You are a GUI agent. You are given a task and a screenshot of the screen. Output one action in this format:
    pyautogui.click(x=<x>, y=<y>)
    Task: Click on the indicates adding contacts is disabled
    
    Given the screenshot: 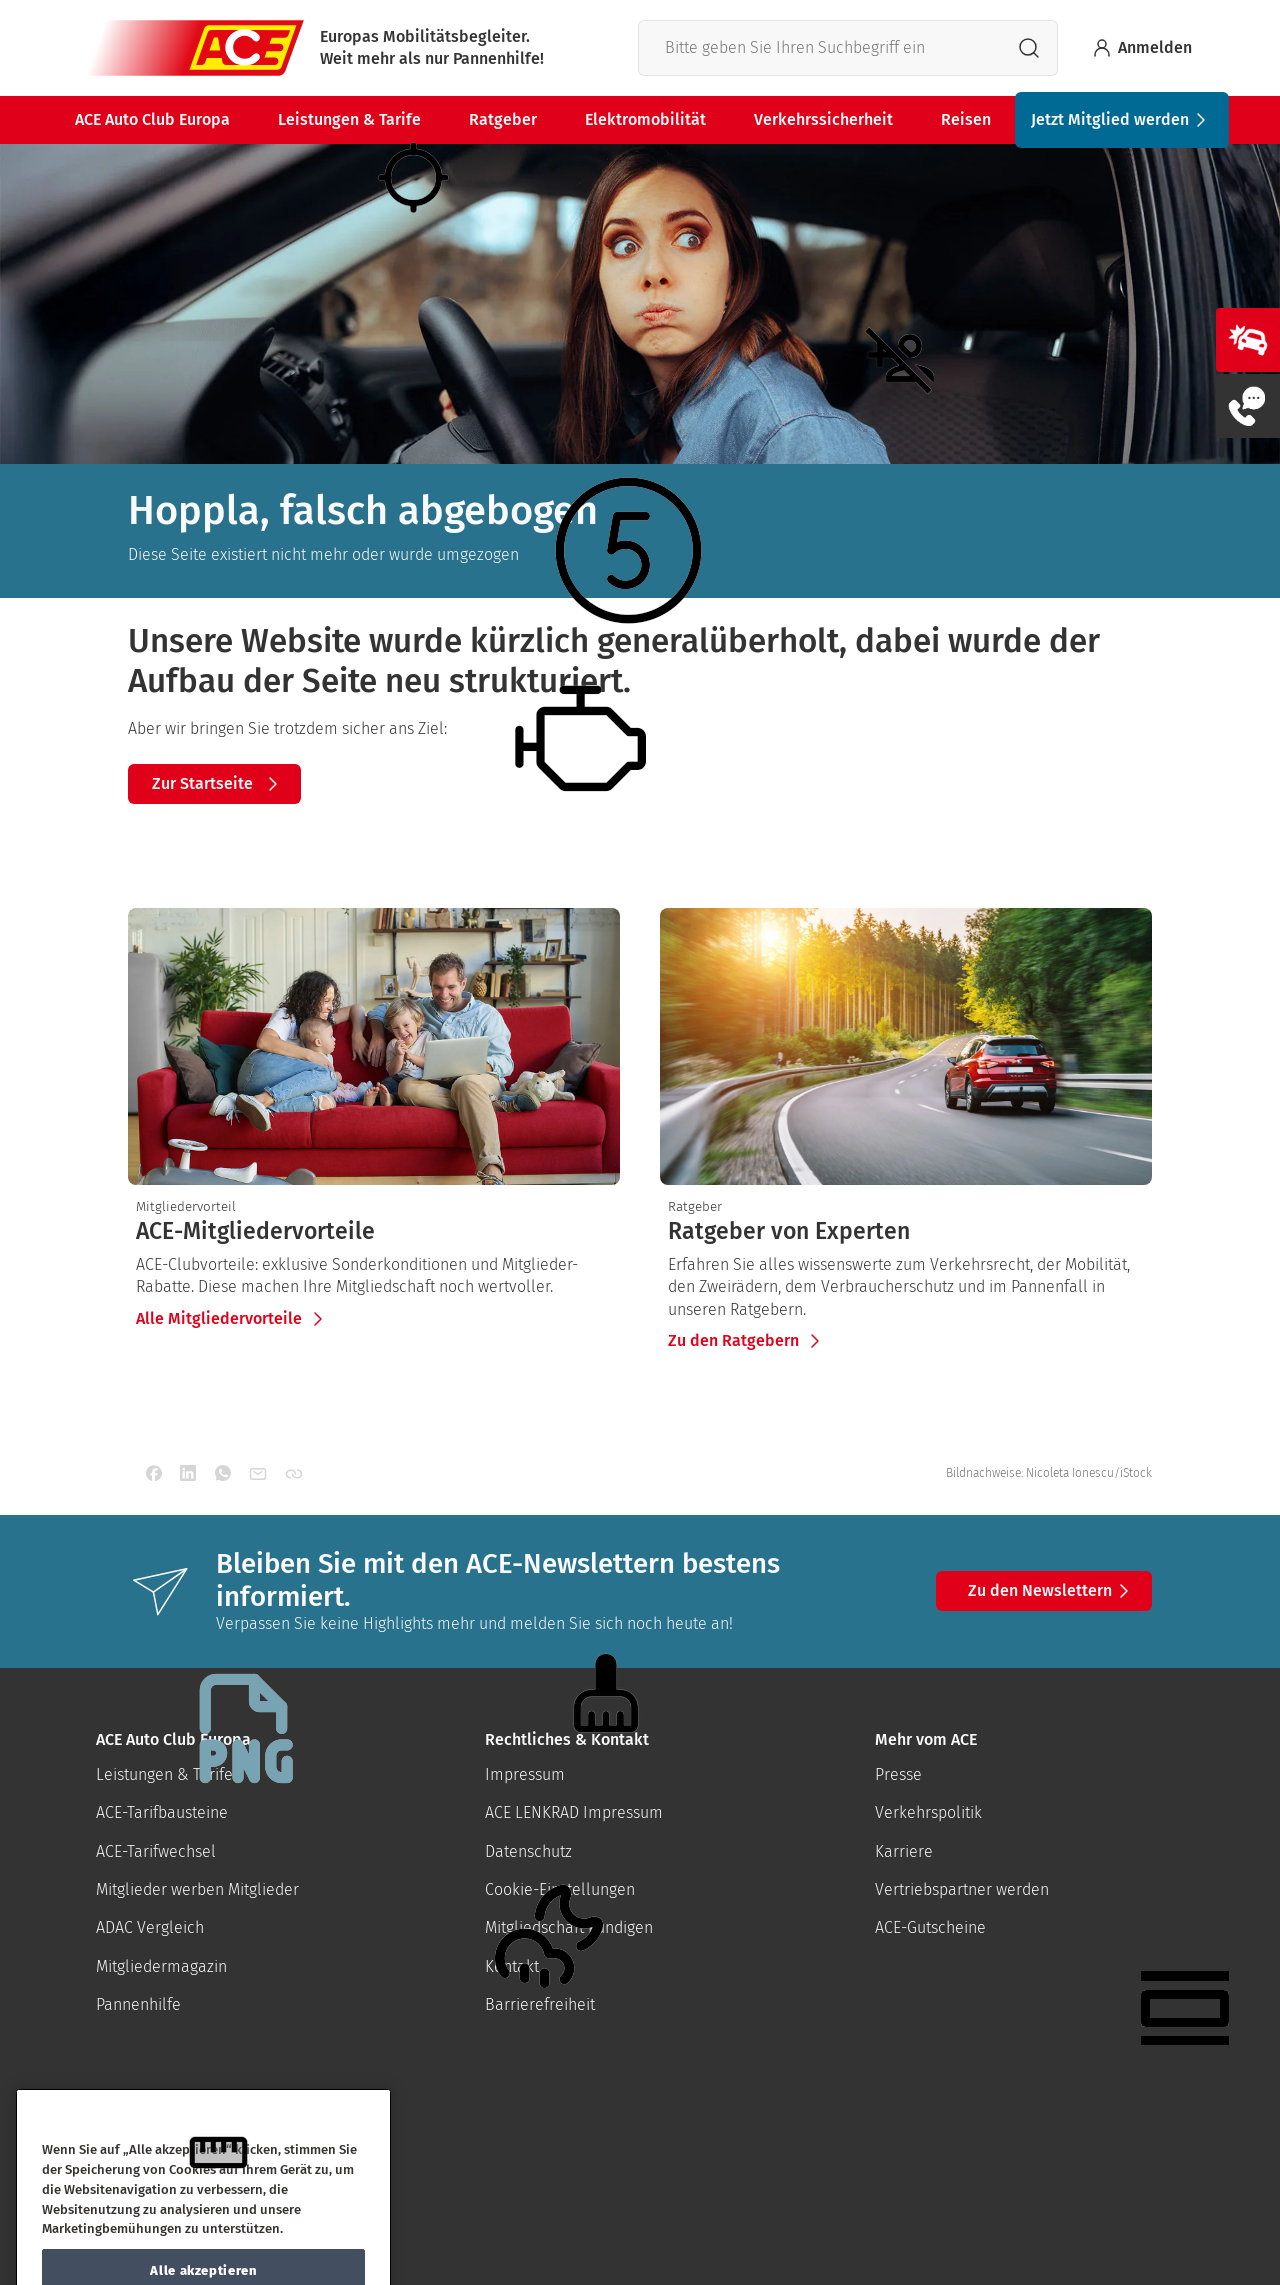 What is the action you would take?
    pyautogui.click(x=901, y=358)
    